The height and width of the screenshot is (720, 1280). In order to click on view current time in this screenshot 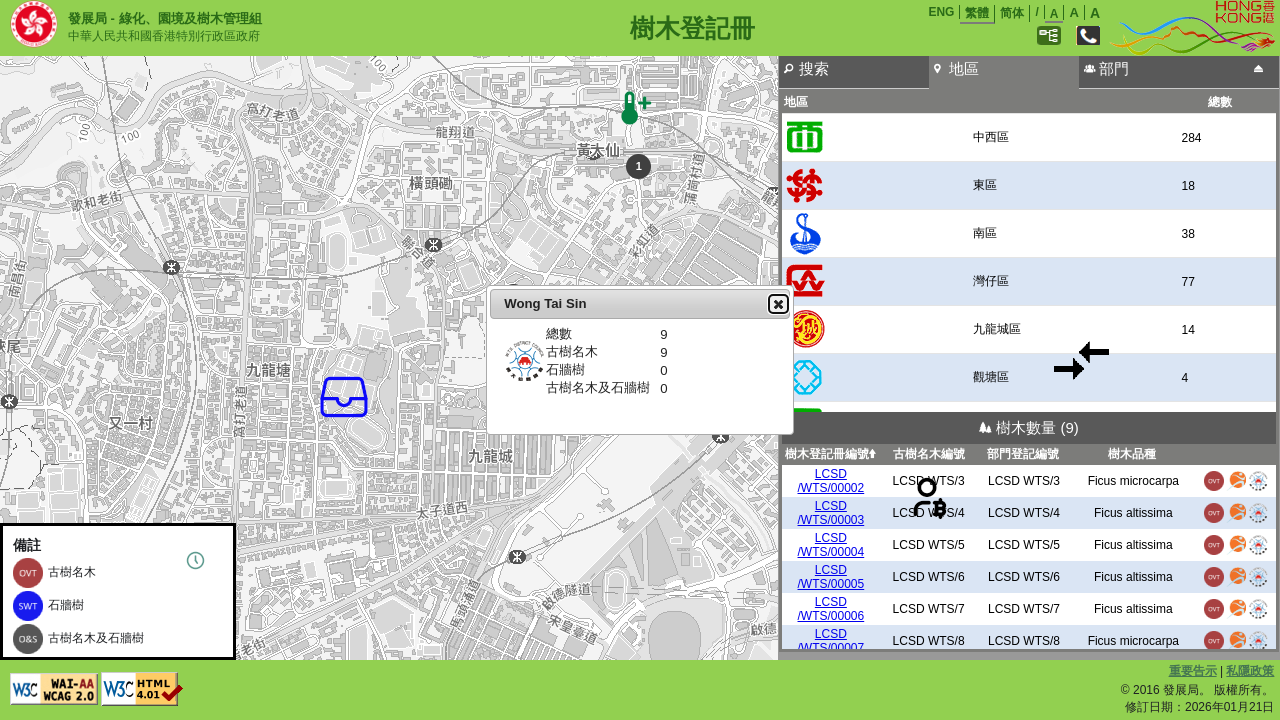, I will do `click(195, 560)`.